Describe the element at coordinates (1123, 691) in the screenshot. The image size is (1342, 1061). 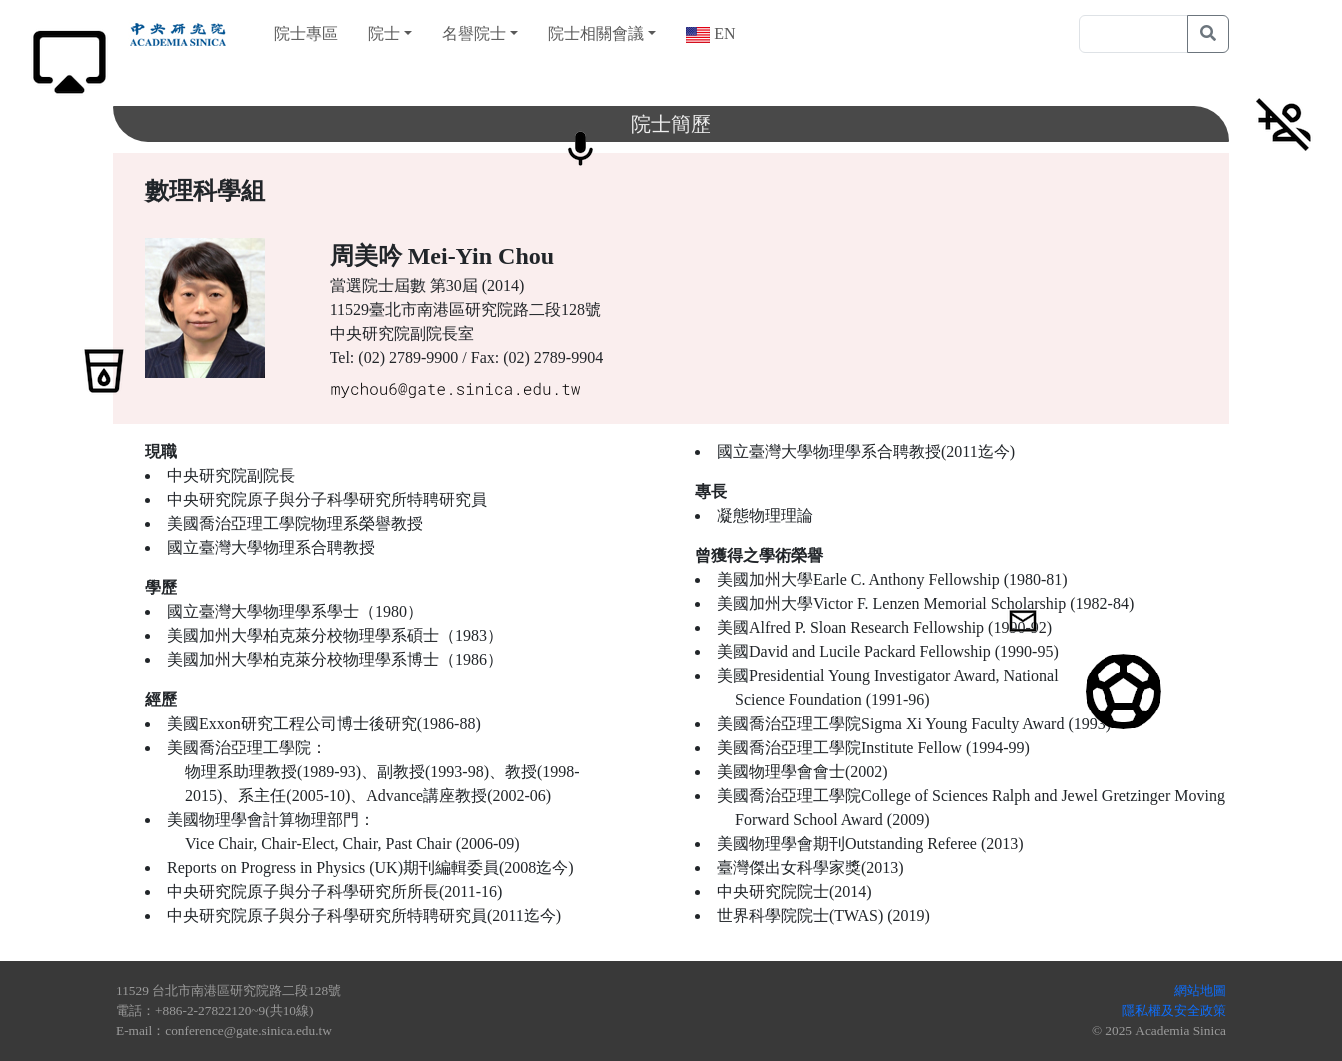
I see `access soccer or football content` at that location.